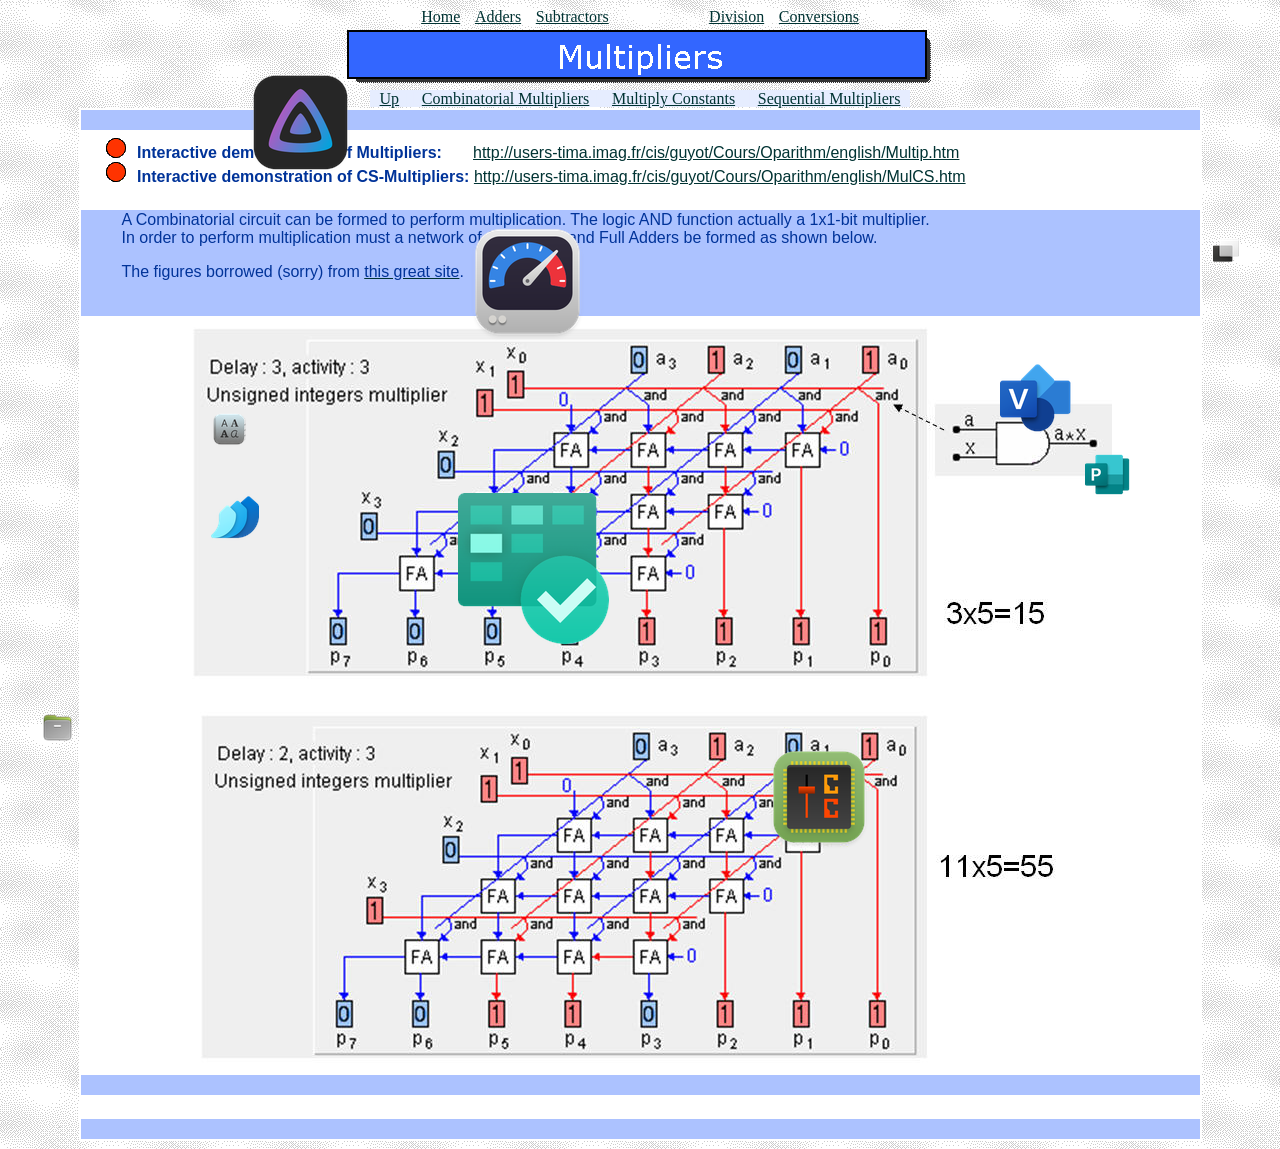  What do you see at coordinates (1107, 474) in the screenshot?
I see `open Microsoft Publisher application` at bounding box center [1107, 474].